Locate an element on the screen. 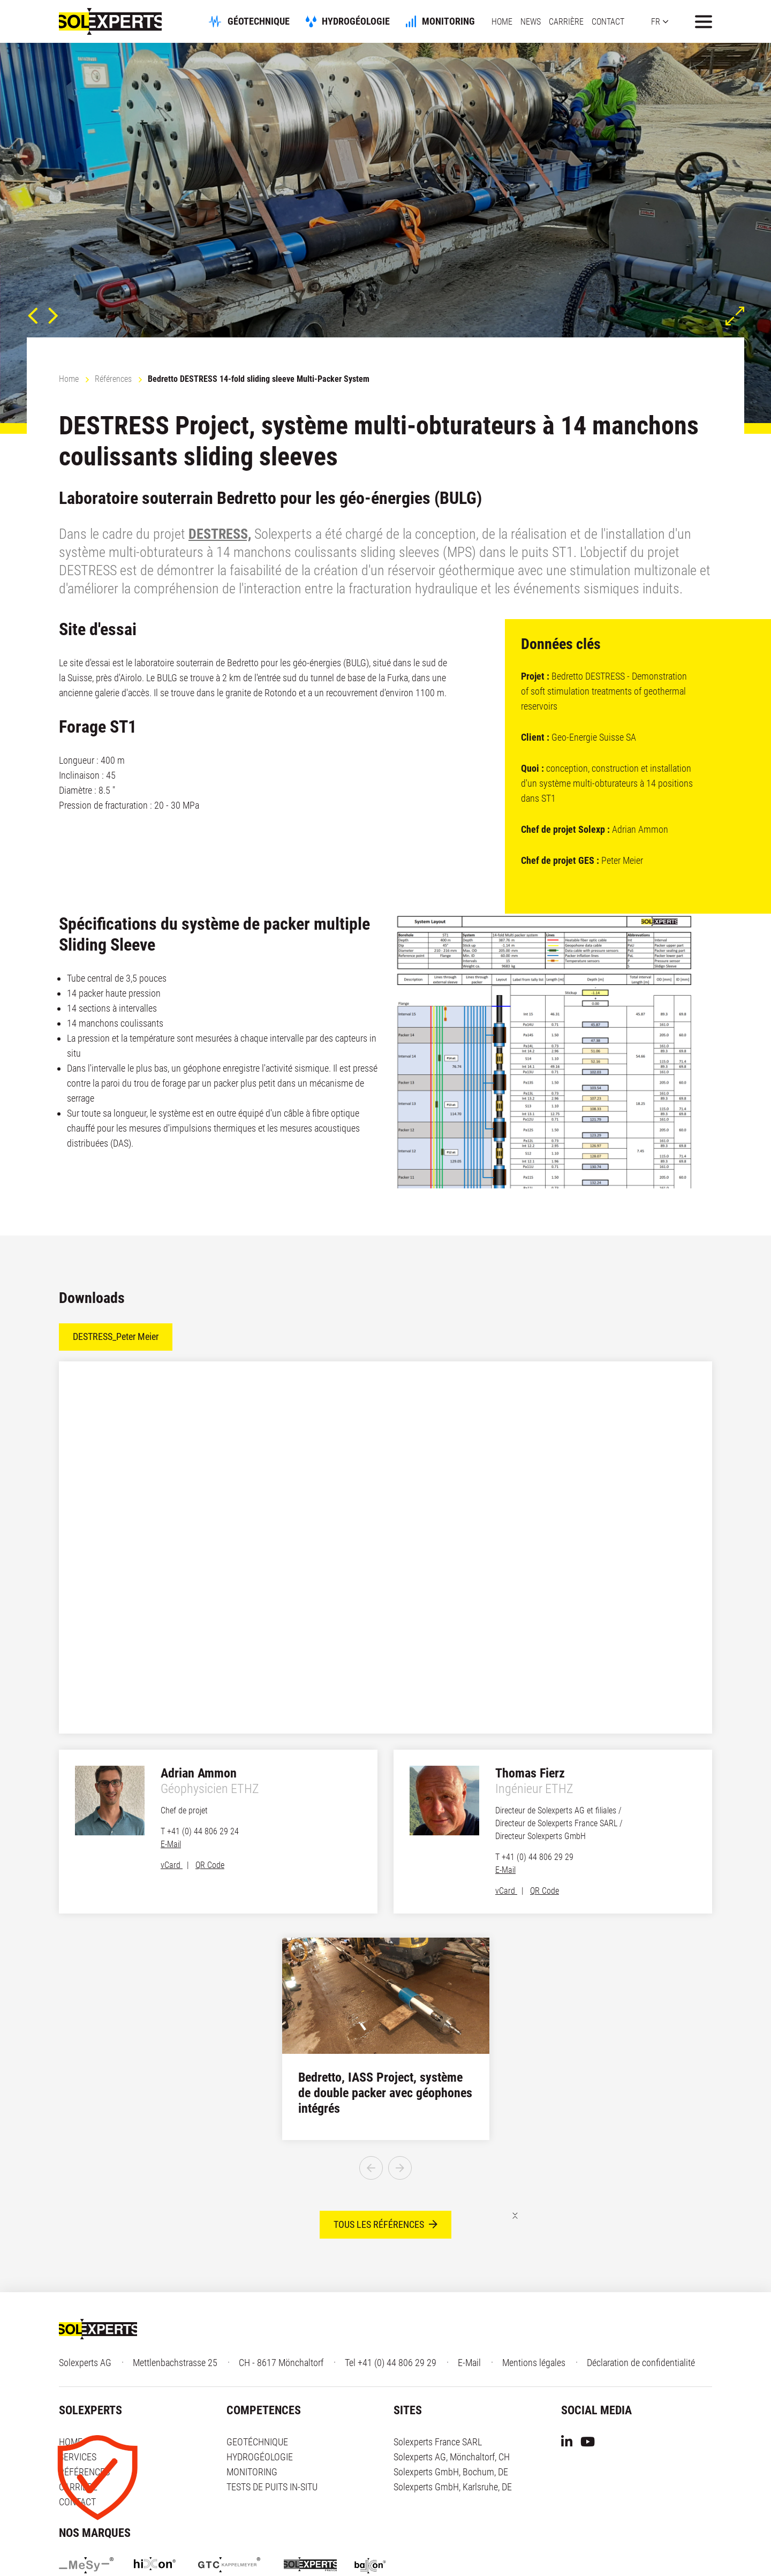 The height and width of the screenshot is (2576, 771). indicates a trusted or verified workspace is located at coordinates (97, 2477).